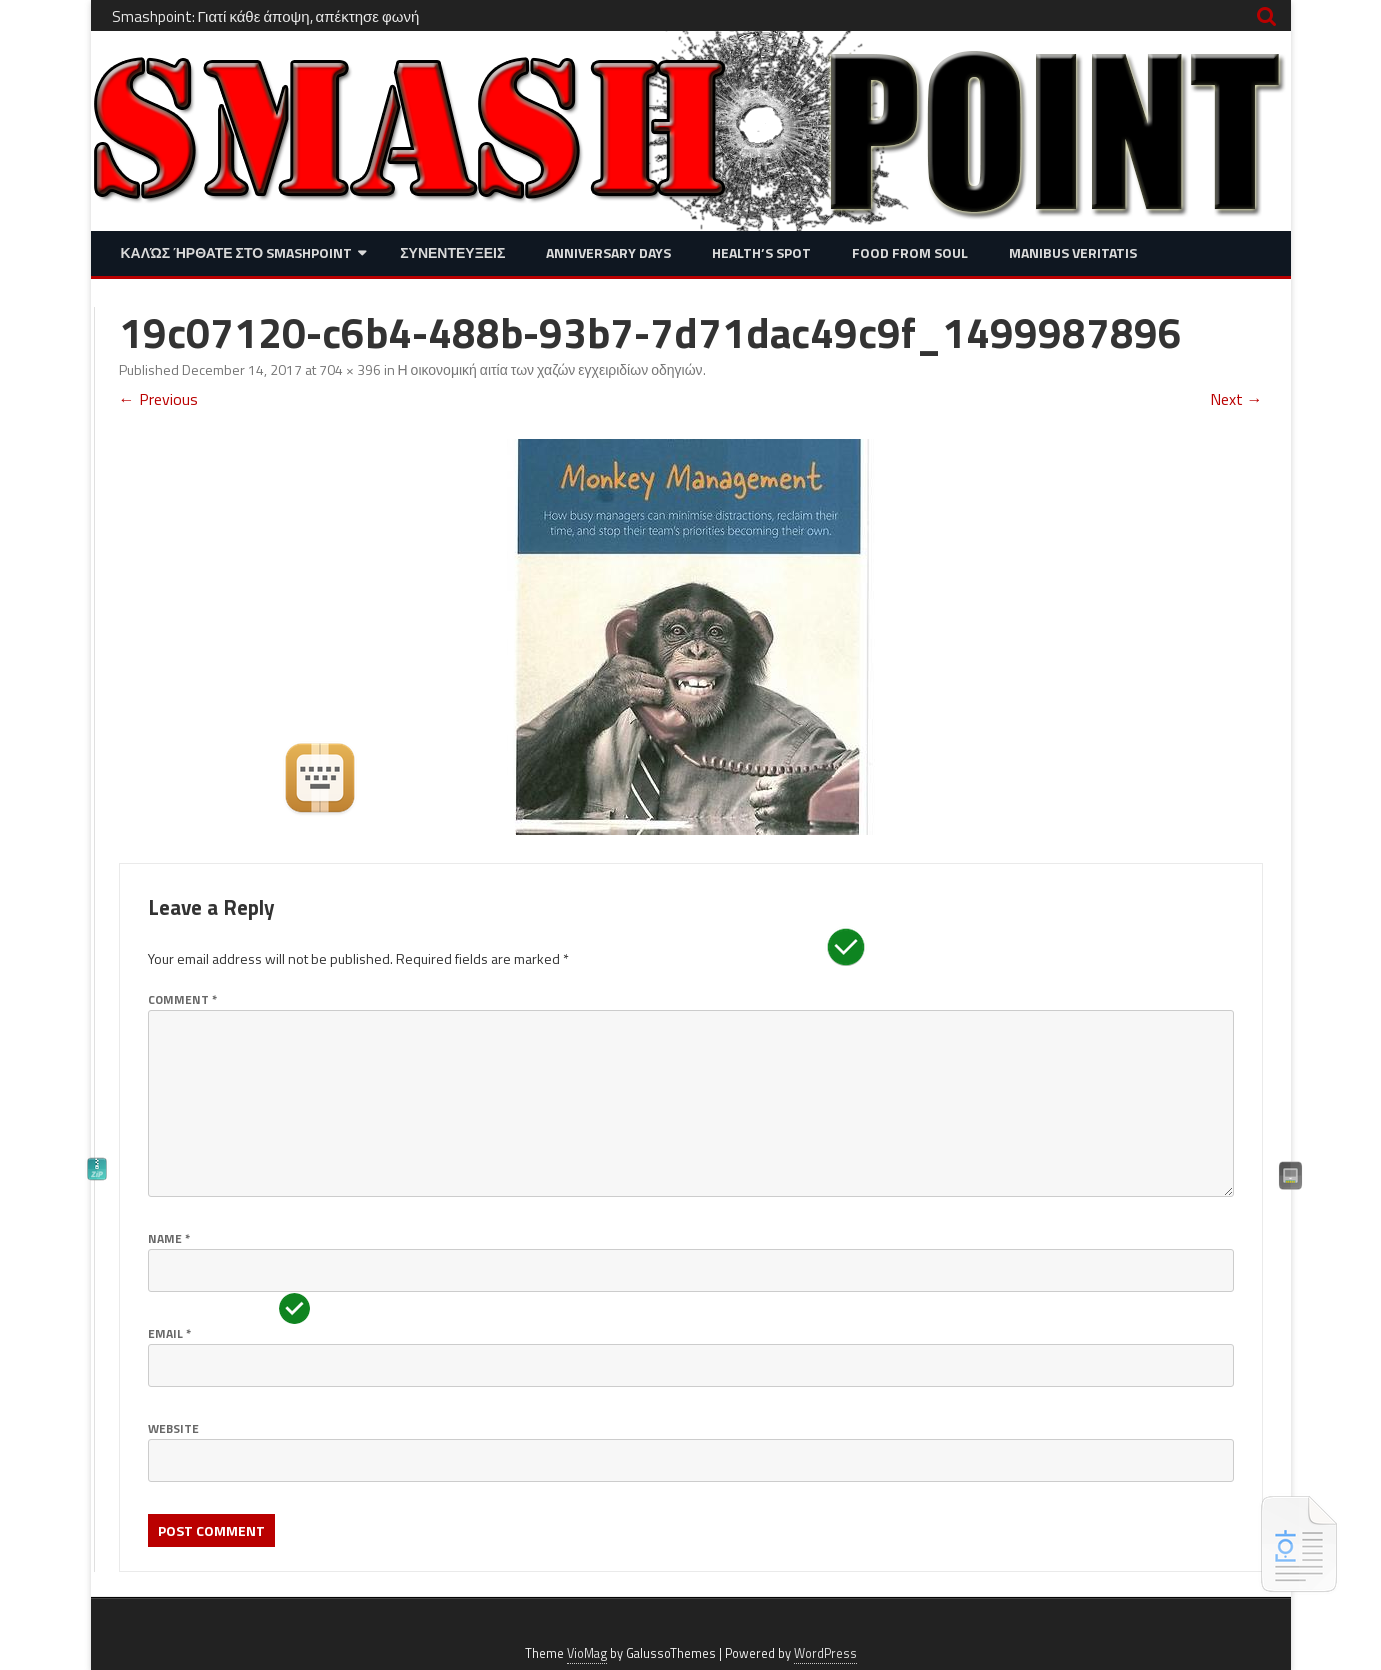 The width and height of the screenshot is (1381, 1670). I want to click on input source or keyboard layout settings file, so click(320, 779).